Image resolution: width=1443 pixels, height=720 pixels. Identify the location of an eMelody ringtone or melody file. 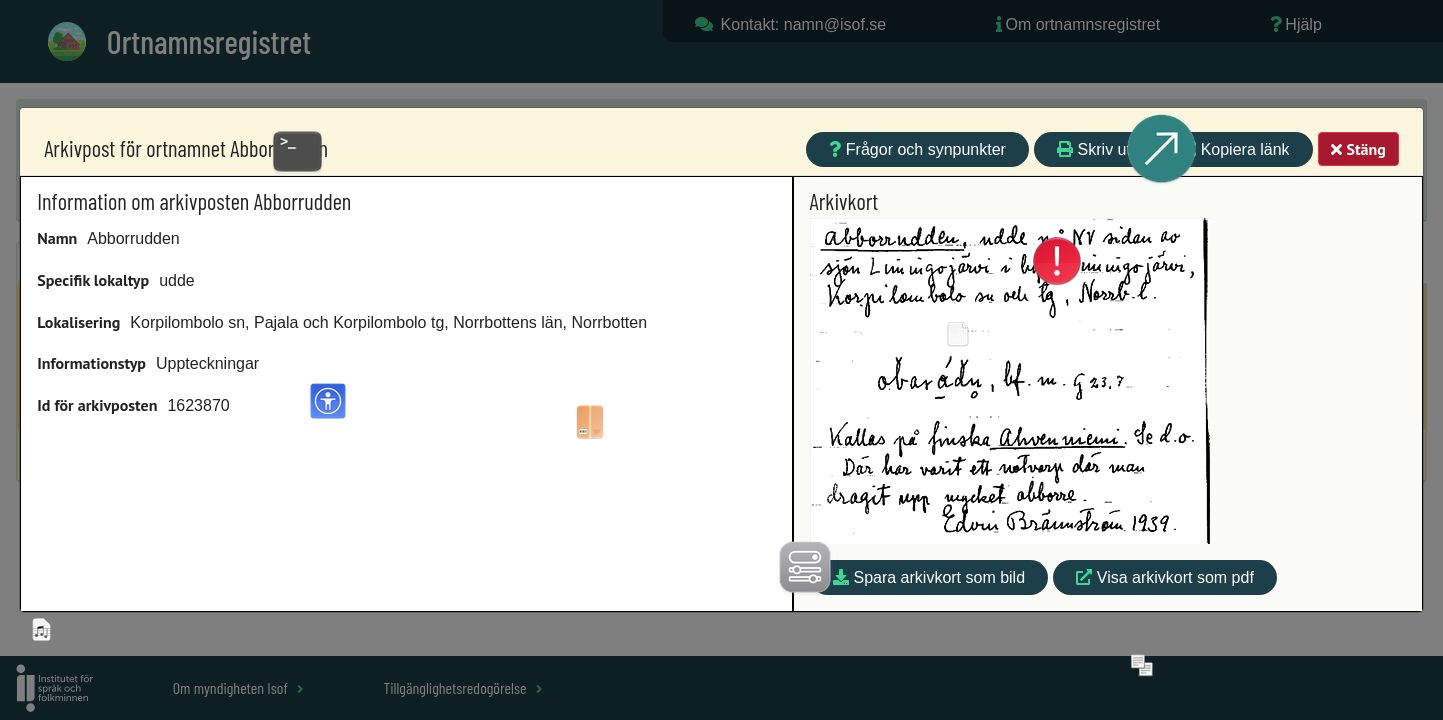
(41, 629).